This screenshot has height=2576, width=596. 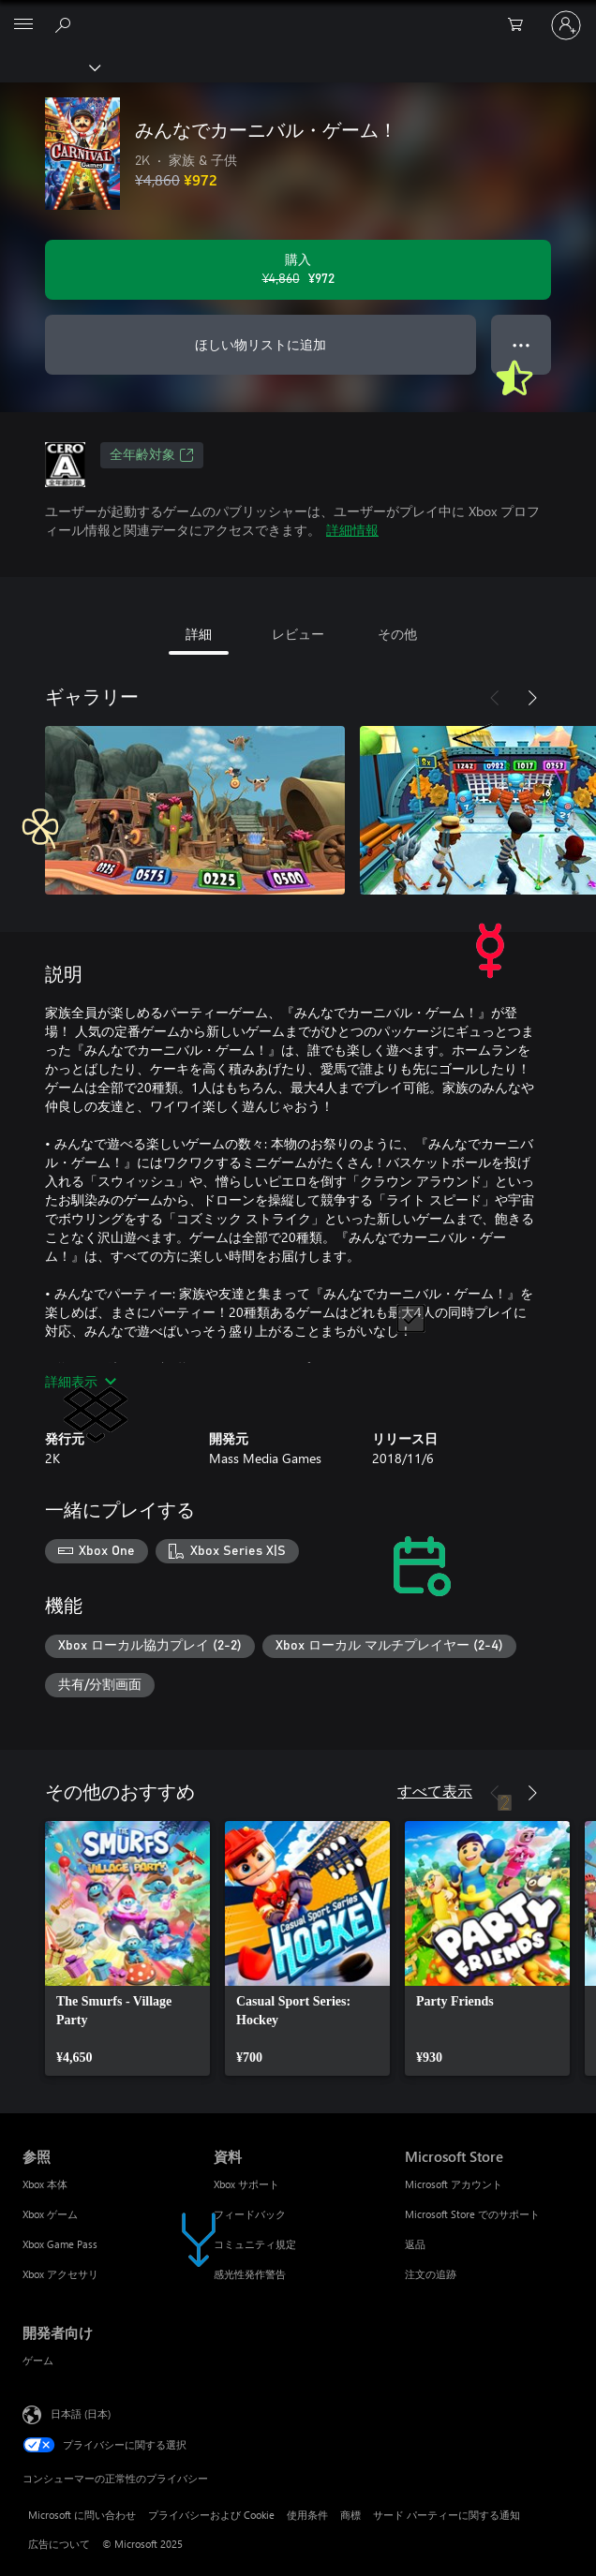 I want to click on indicates a partial rating or half-star score, so click(x=514, y=378).